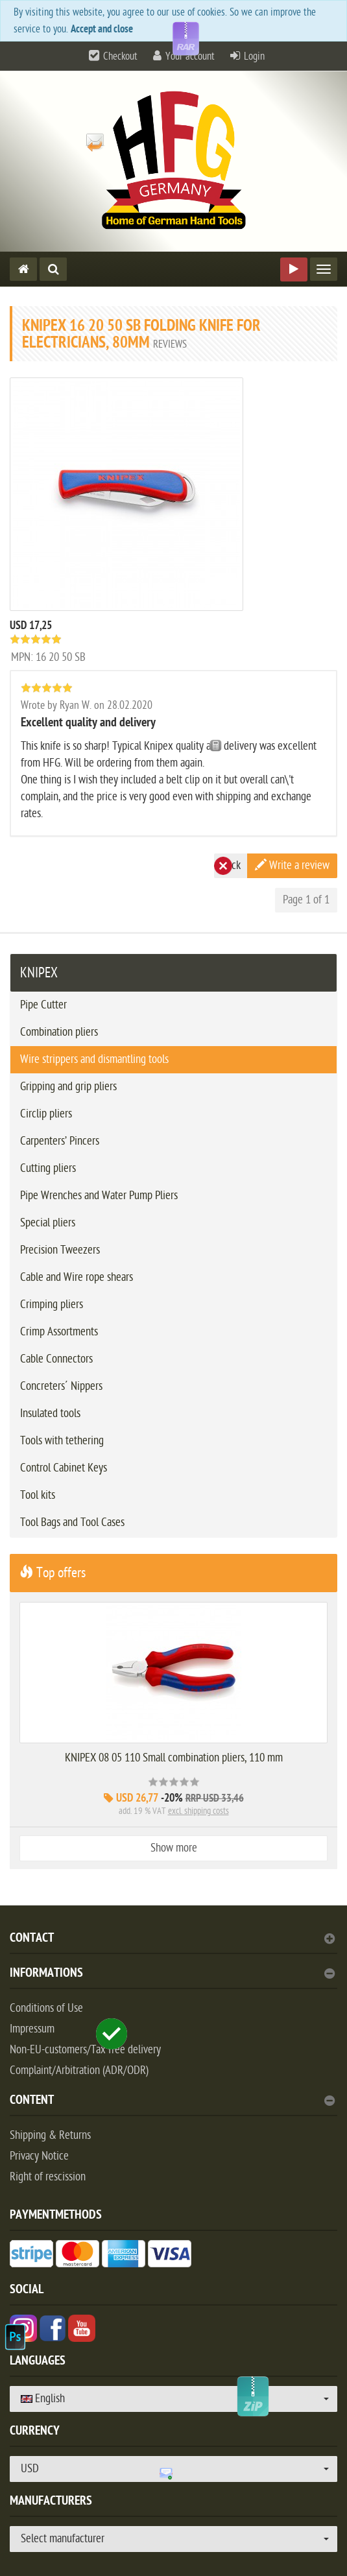 The height and width of the screenshot is (2576, 347). Describe the element at coordinates (185, 38) in the screenshot. I see `a RAR compressed archive file` at that location.